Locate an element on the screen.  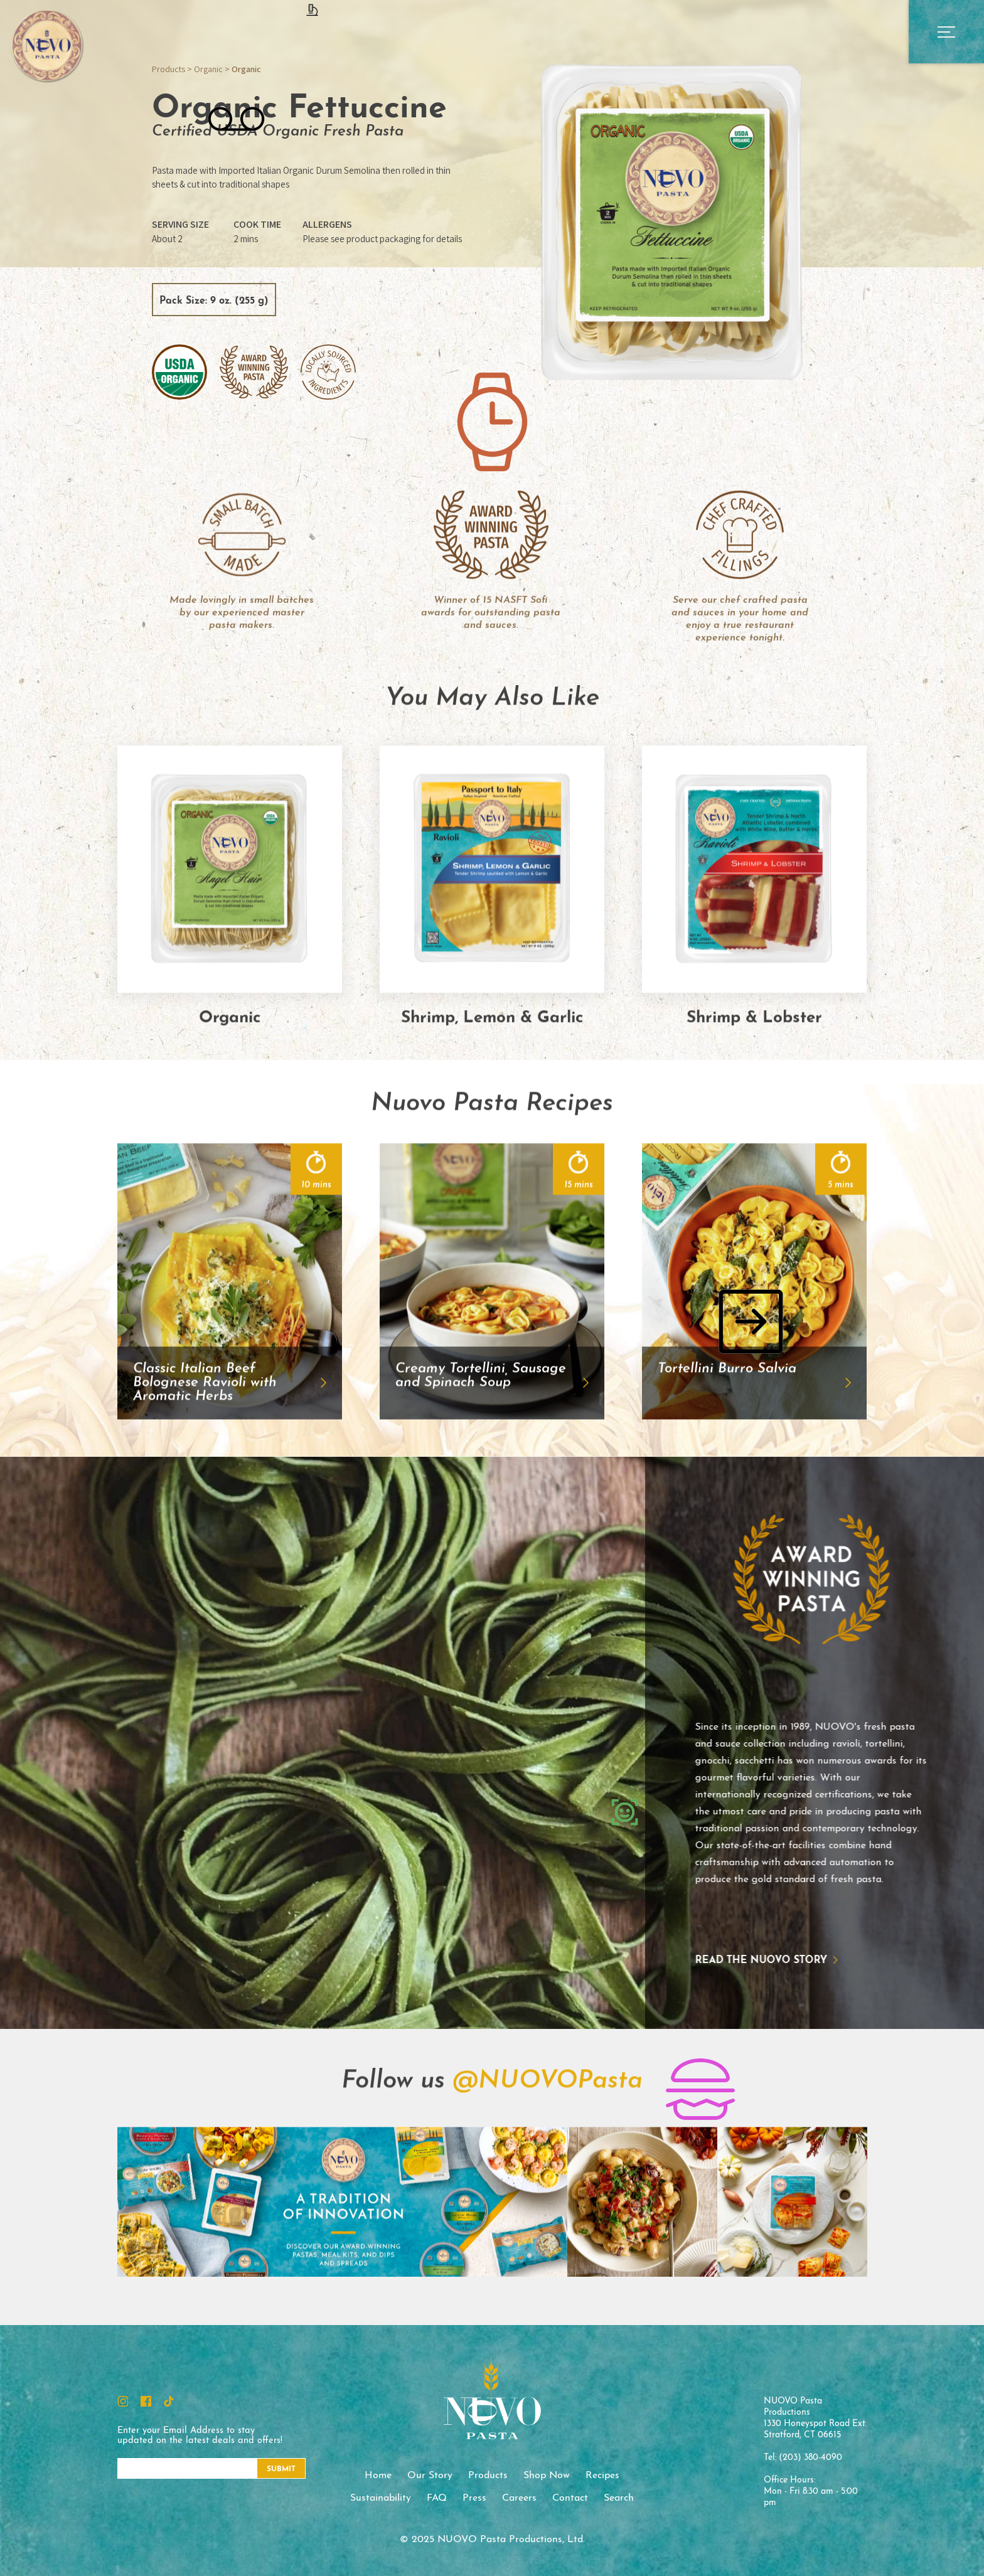
open navigation menu is located at coordinates (700, 2090).